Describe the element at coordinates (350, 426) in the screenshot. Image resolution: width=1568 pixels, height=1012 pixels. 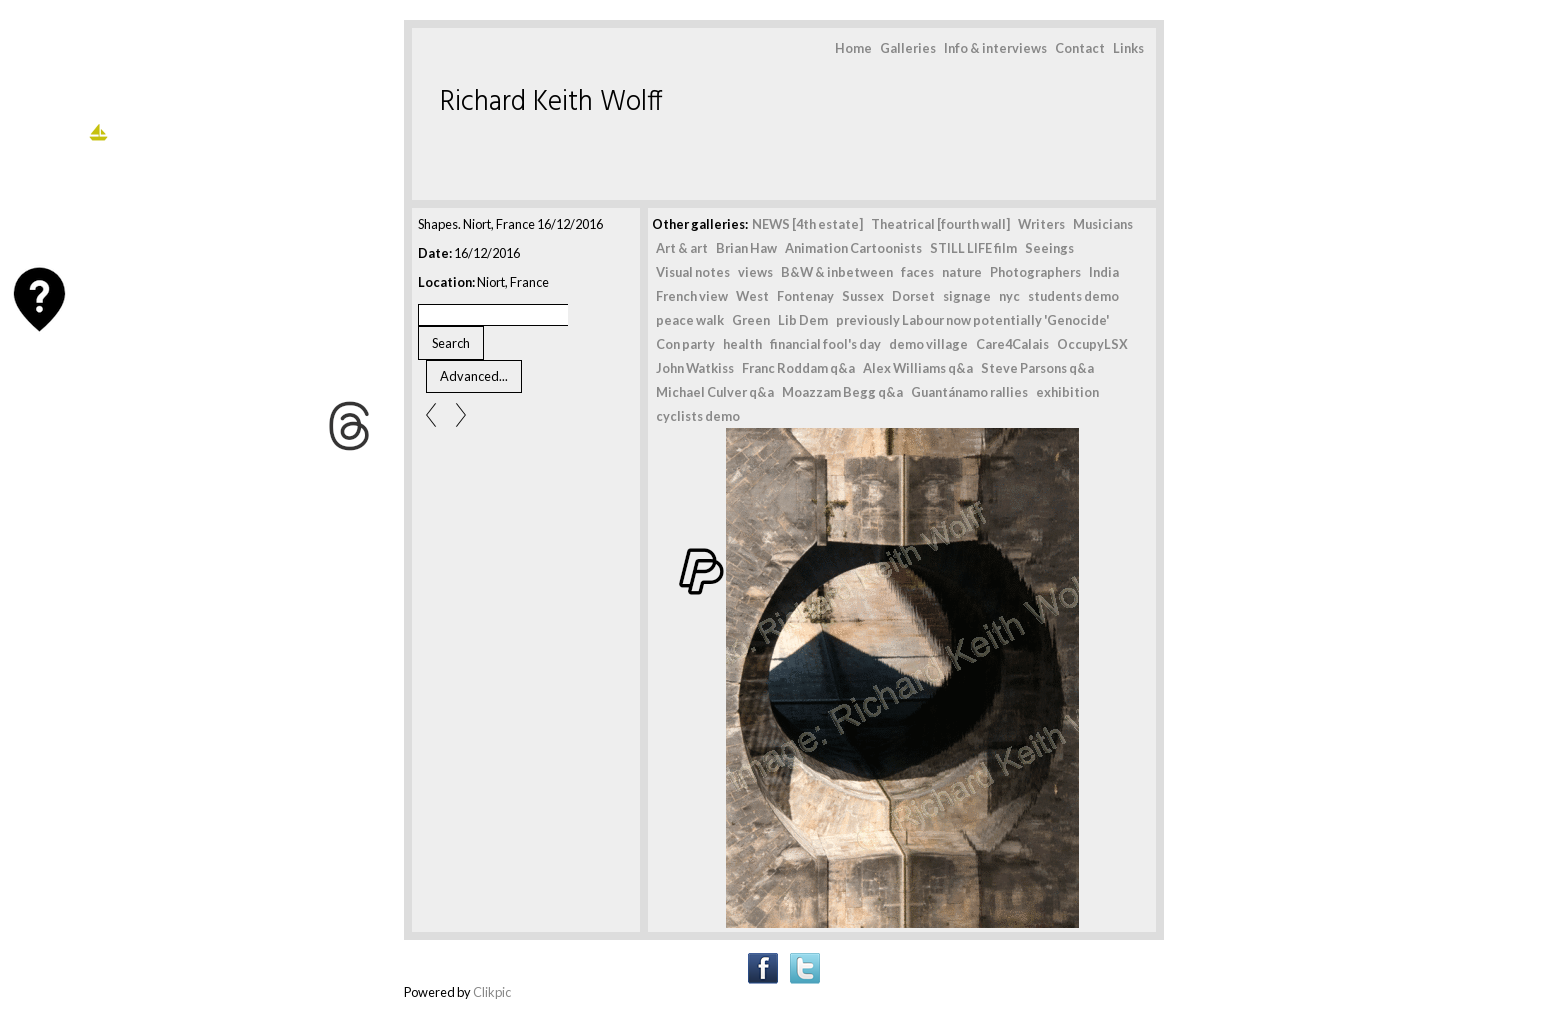
I see `open the Threads app` at that location.